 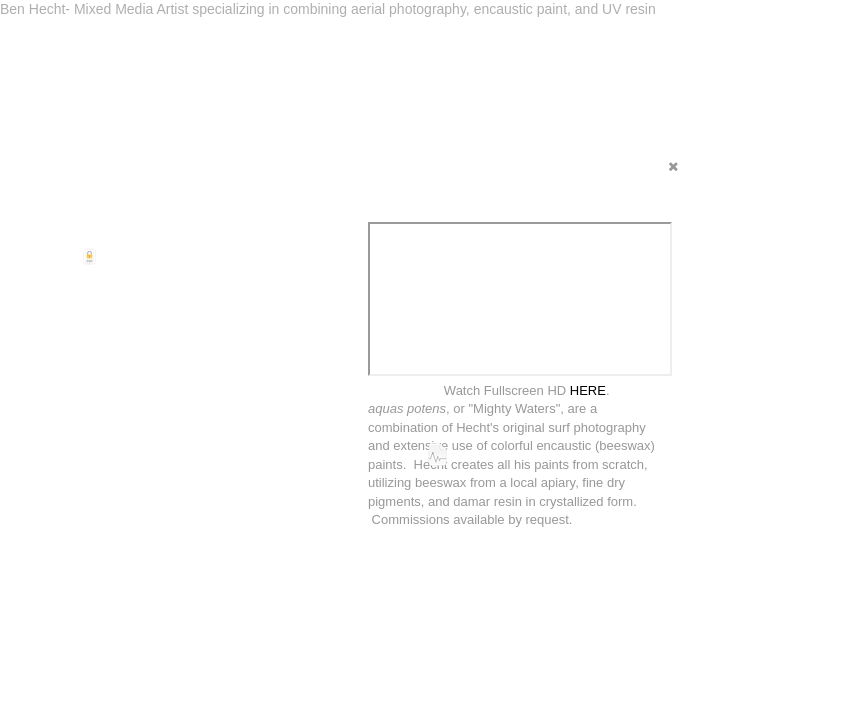 What do you see at coordinates (89, 256) in the screenshot?
I see `a pgp-encrypted file` at bounding box center [89, 256].